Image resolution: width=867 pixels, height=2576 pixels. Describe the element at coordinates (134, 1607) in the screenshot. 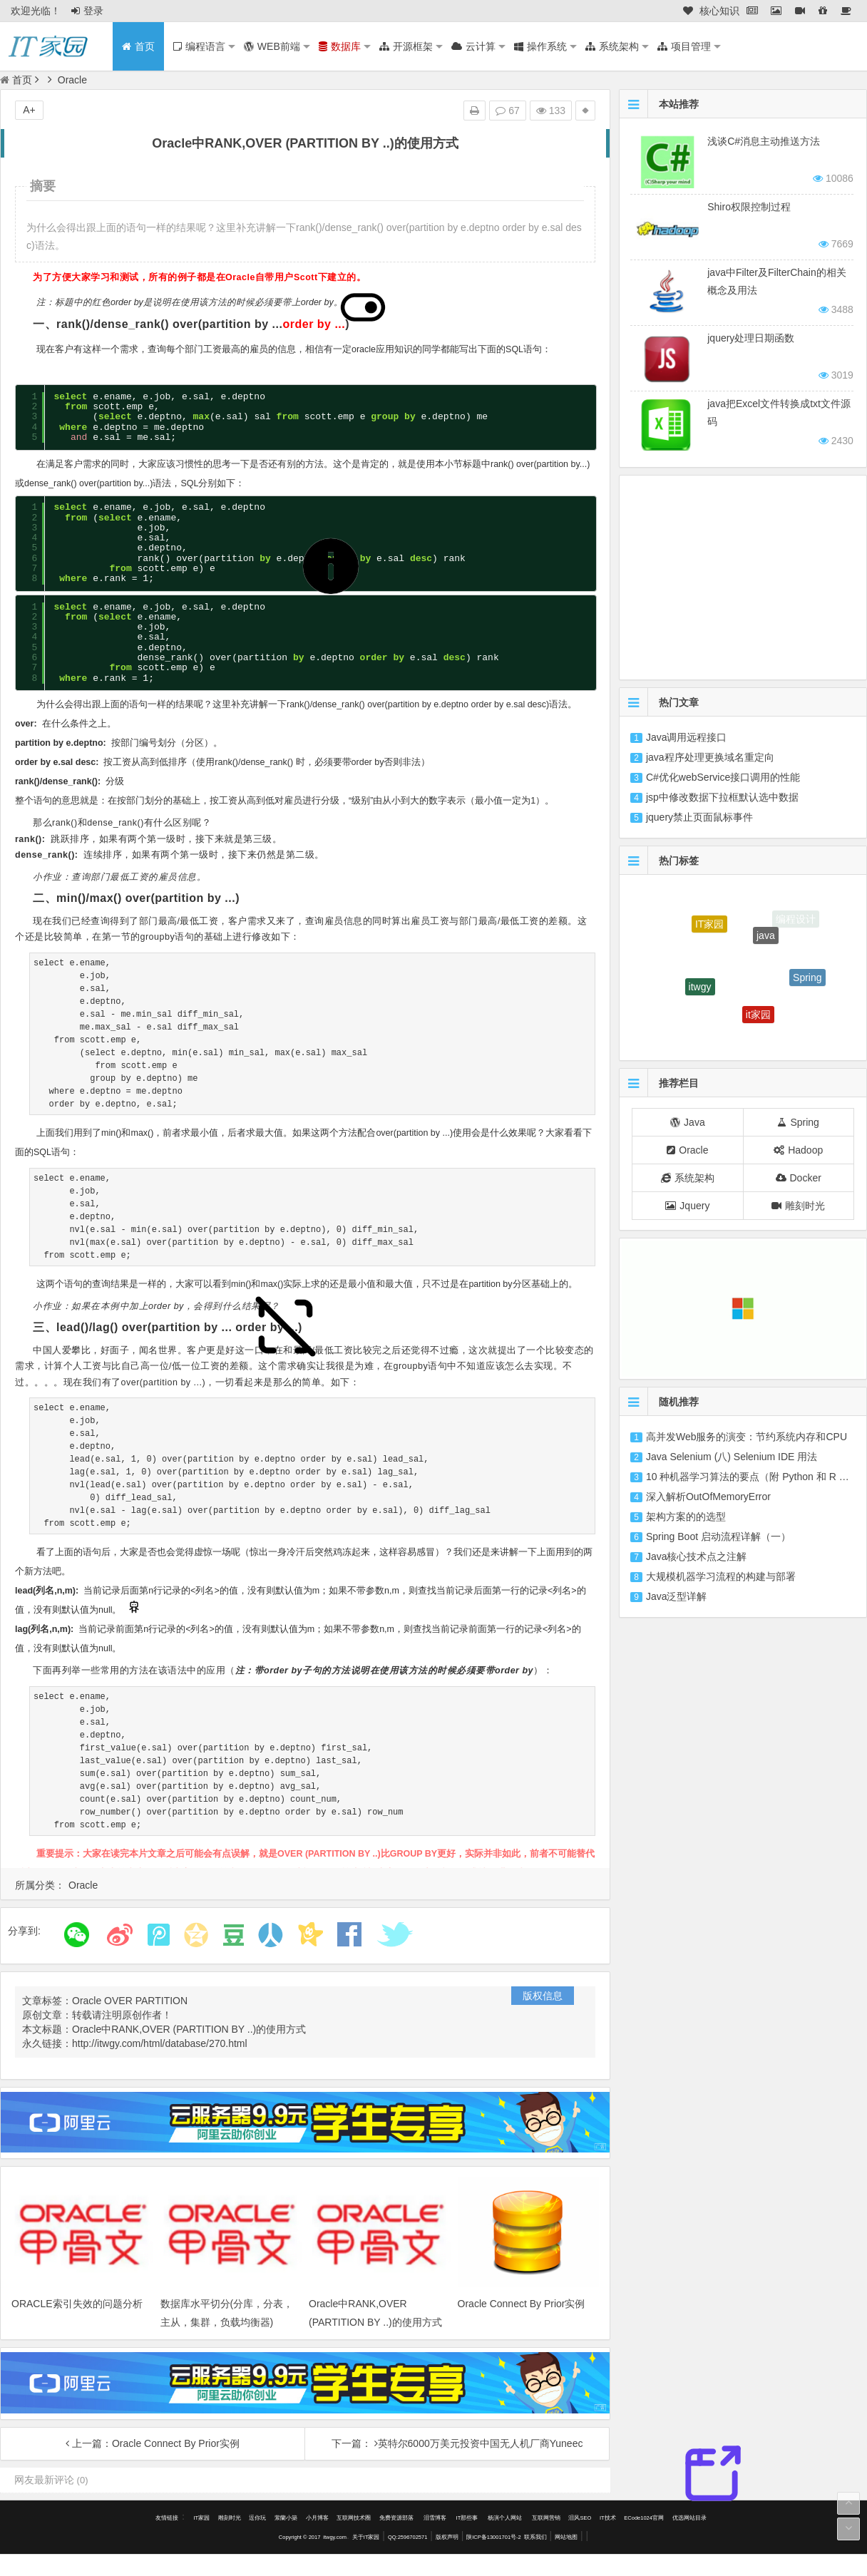

I see `access AI assistant or chatbot` at that location.